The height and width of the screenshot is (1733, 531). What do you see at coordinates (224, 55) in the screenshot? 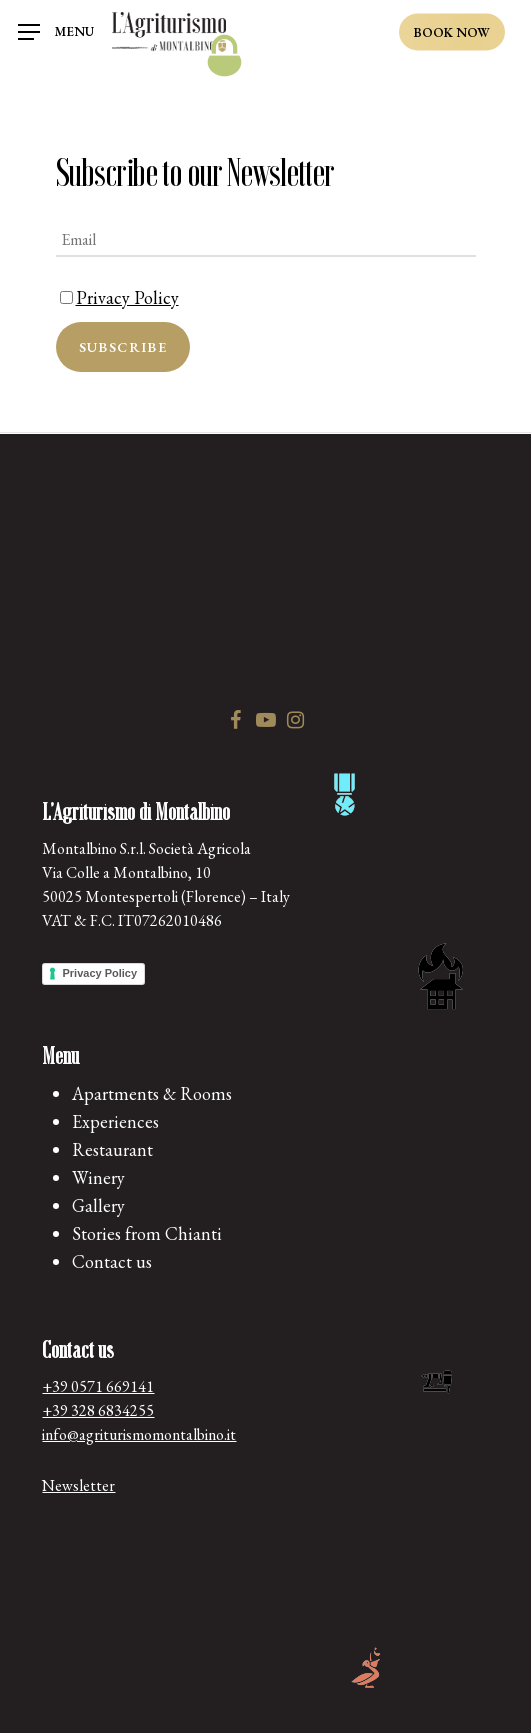
I see `indicates a locked or secured item` at bounding box center [224, 55].